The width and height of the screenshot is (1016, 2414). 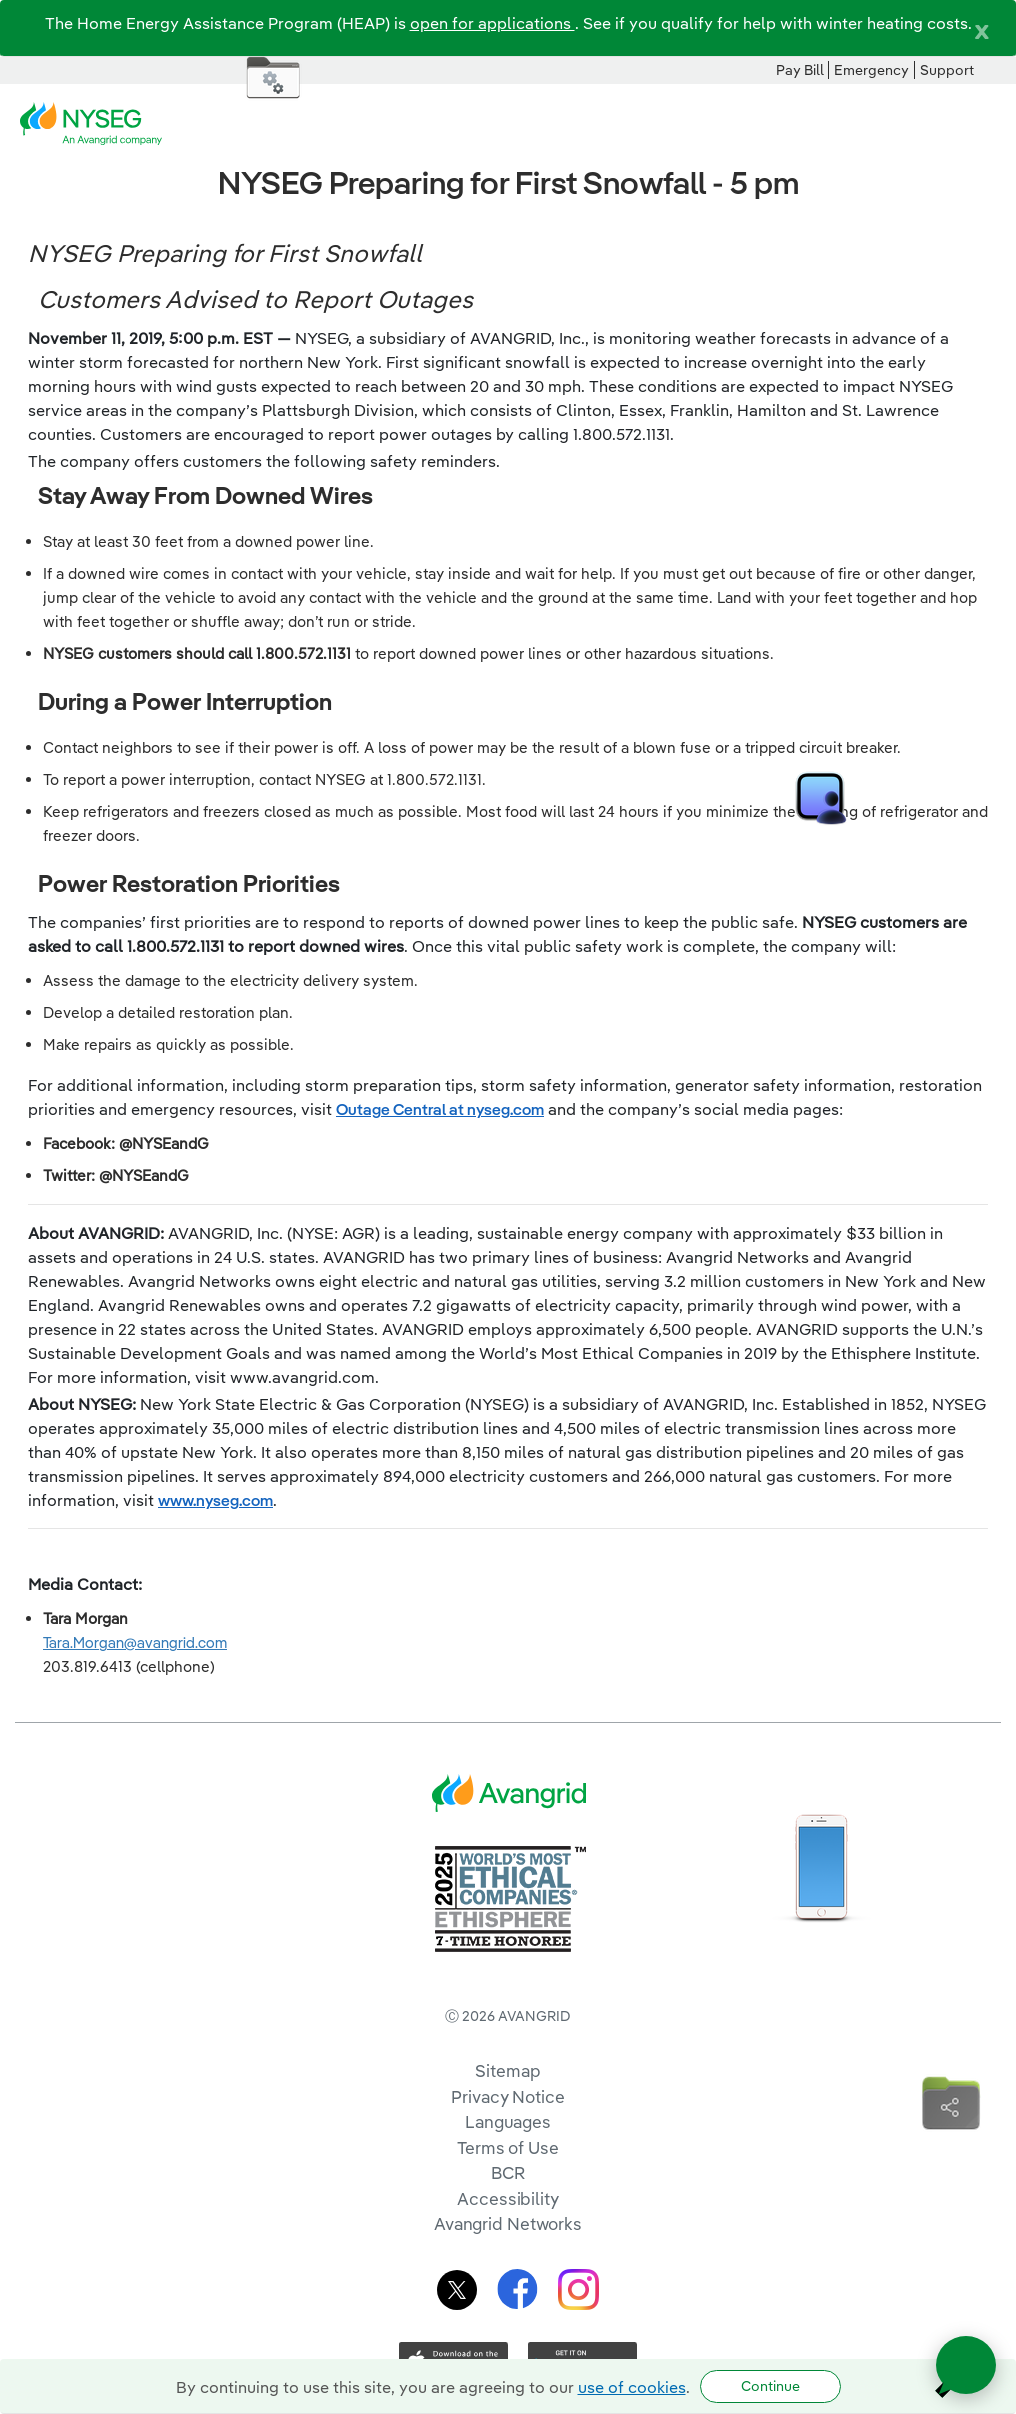 What do you see at coordinates (820, 796) in the screenshot?
I see `start or join a screen sharing session` at bounding box center [820, 796].